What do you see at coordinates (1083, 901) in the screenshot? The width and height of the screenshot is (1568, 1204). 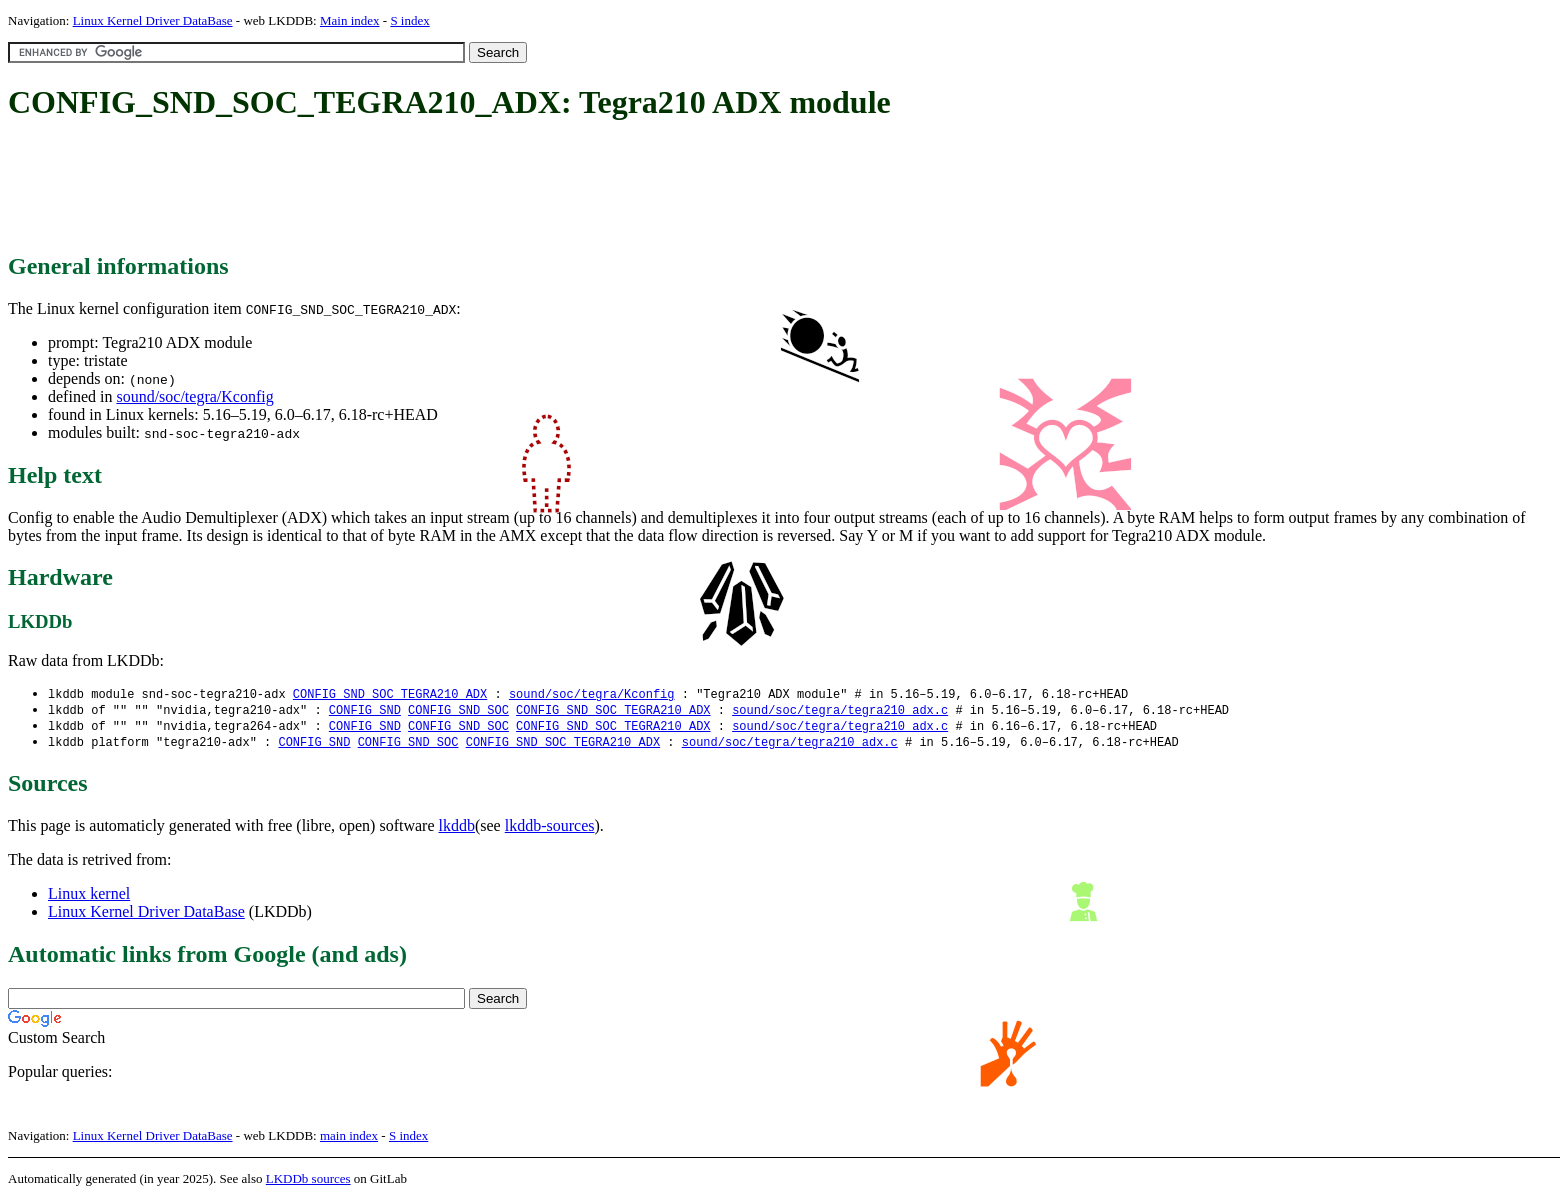 I see `access cooking or recipe features` at bounding box center [1083, 901].